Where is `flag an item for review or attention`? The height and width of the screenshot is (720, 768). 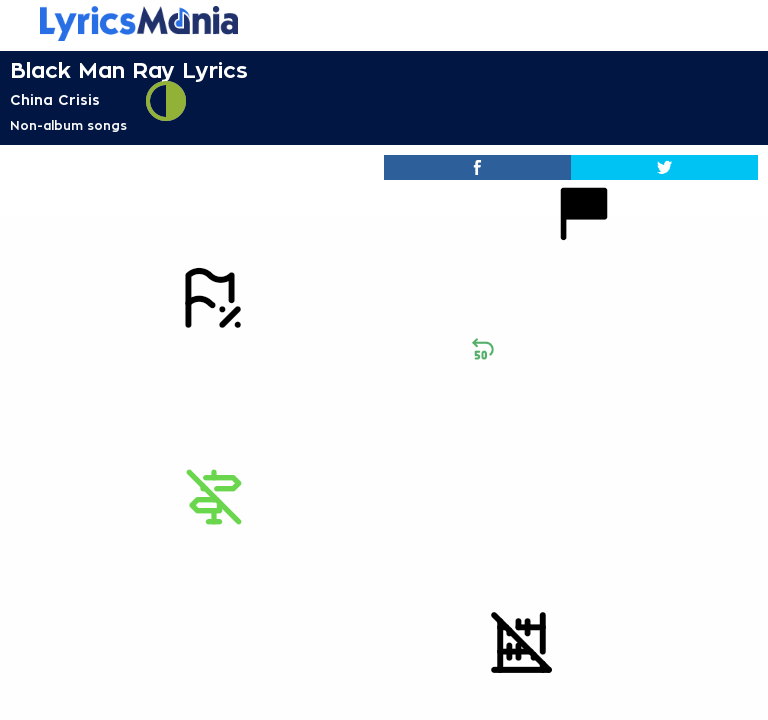
flag an item for review or attention is located at coordinates (584, 211).